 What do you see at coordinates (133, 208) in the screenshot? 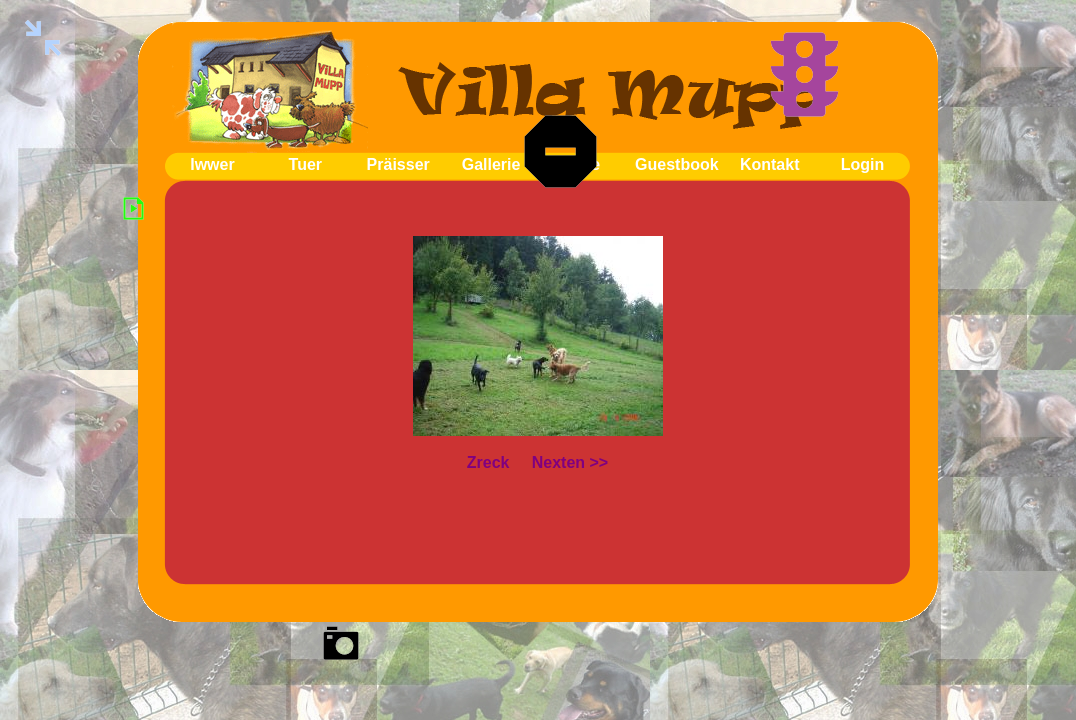
I see `open a video file` at bounding box center [133, 208].